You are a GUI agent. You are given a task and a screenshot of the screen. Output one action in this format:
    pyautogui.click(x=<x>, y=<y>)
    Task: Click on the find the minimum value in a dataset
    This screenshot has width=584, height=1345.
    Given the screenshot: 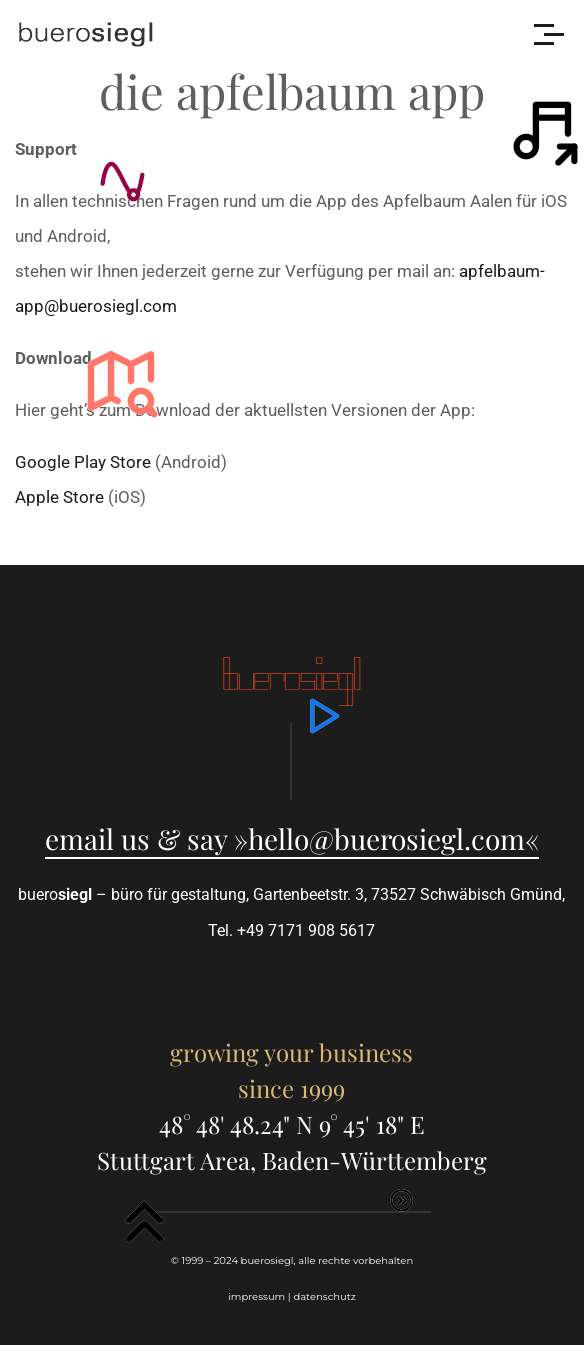 What is the action you would take?
    pyautogui.click(x=122, y=181)
    